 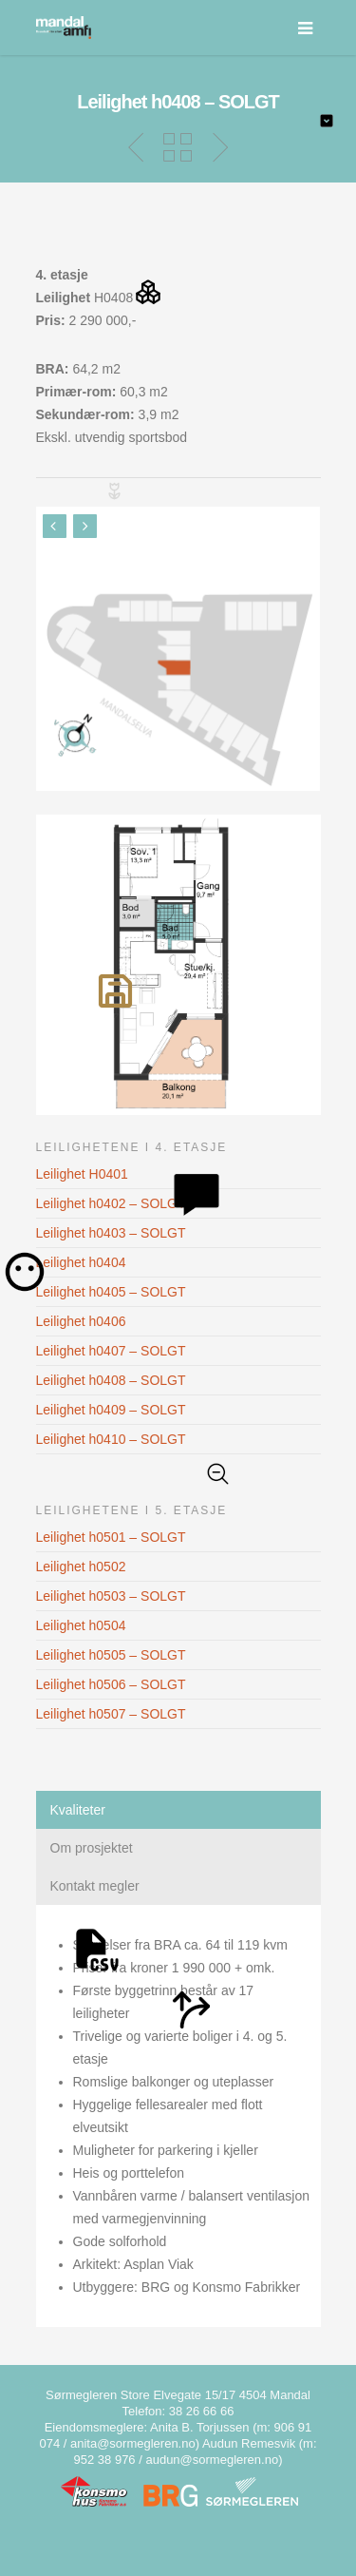 What do you see at coordinates (96, 1949) in the screenshot?
I see `open or view a CSV file` at bounding box center [96, 1949].